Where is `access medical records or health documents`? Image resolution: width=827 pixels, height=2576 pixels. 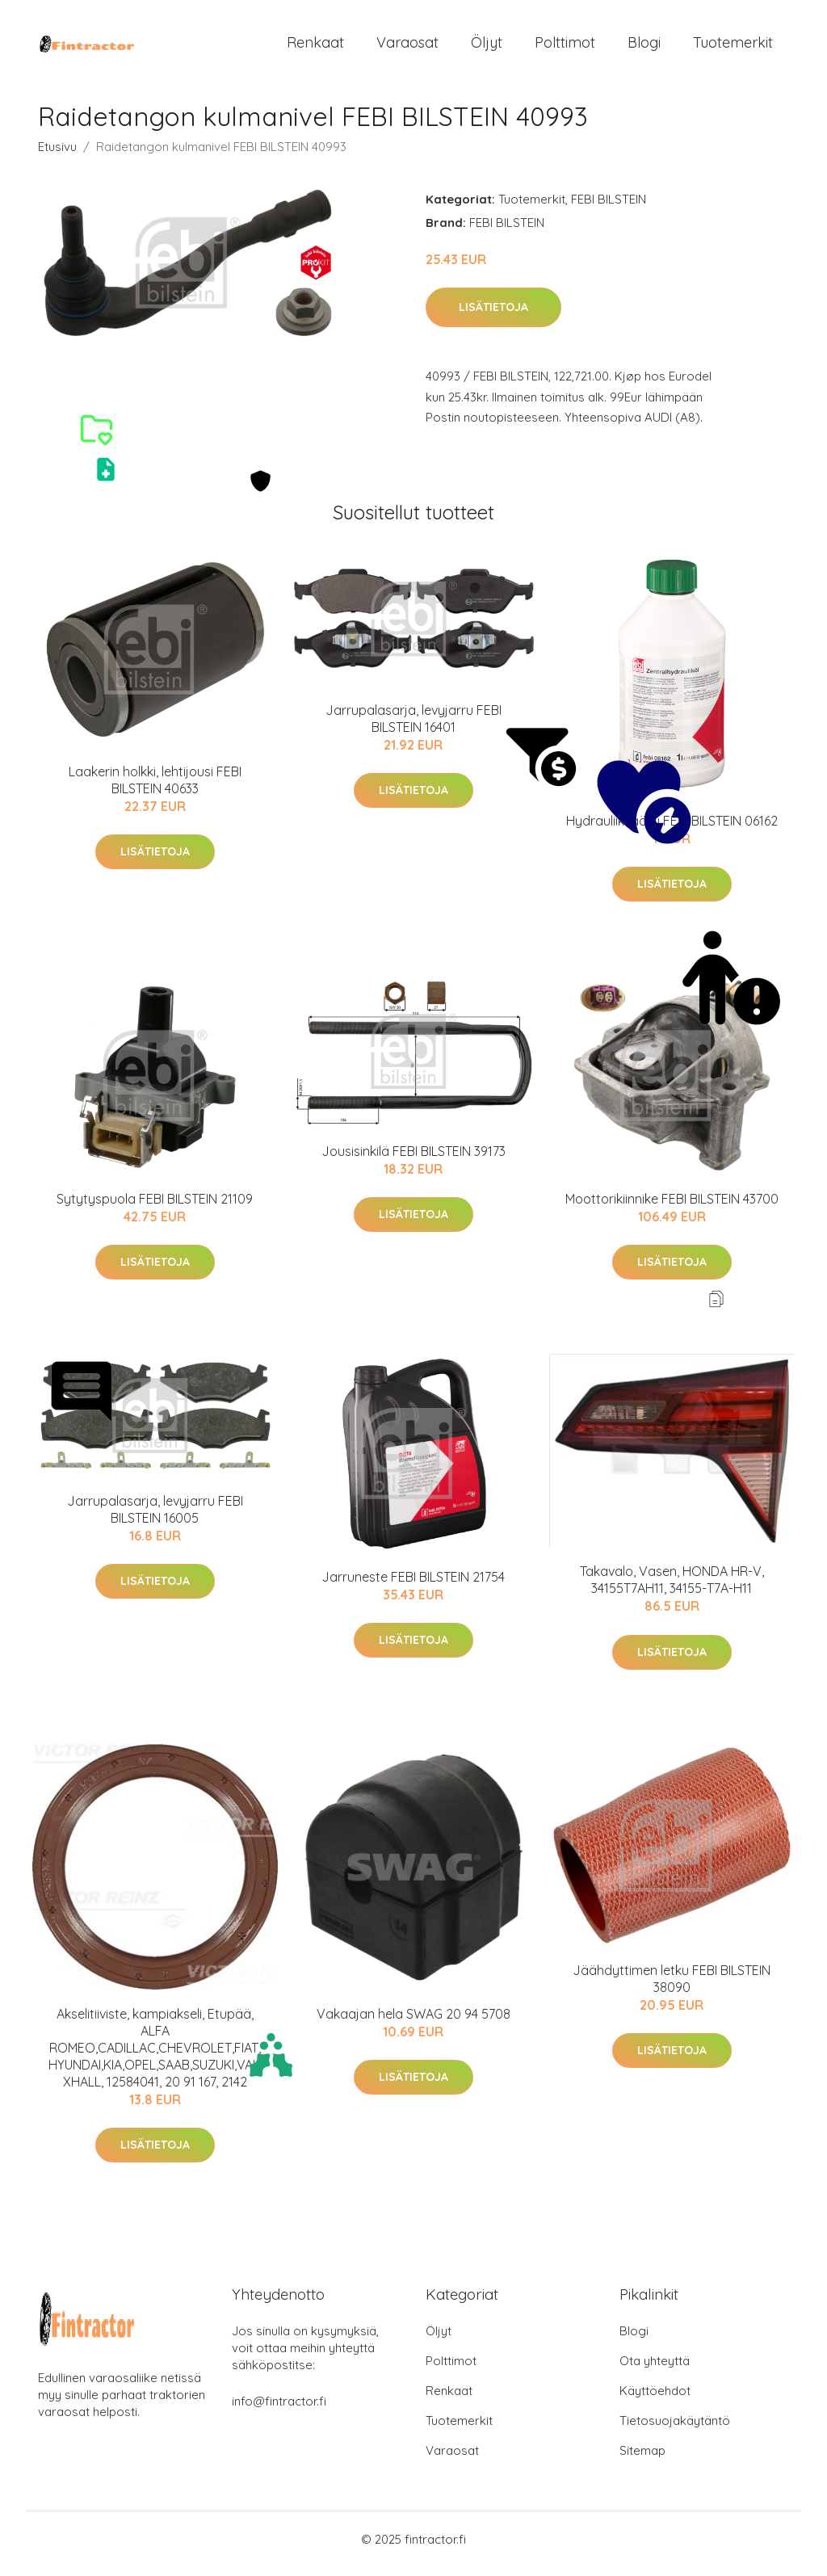
access medical records or health documents is located at coordinates (106, 469).